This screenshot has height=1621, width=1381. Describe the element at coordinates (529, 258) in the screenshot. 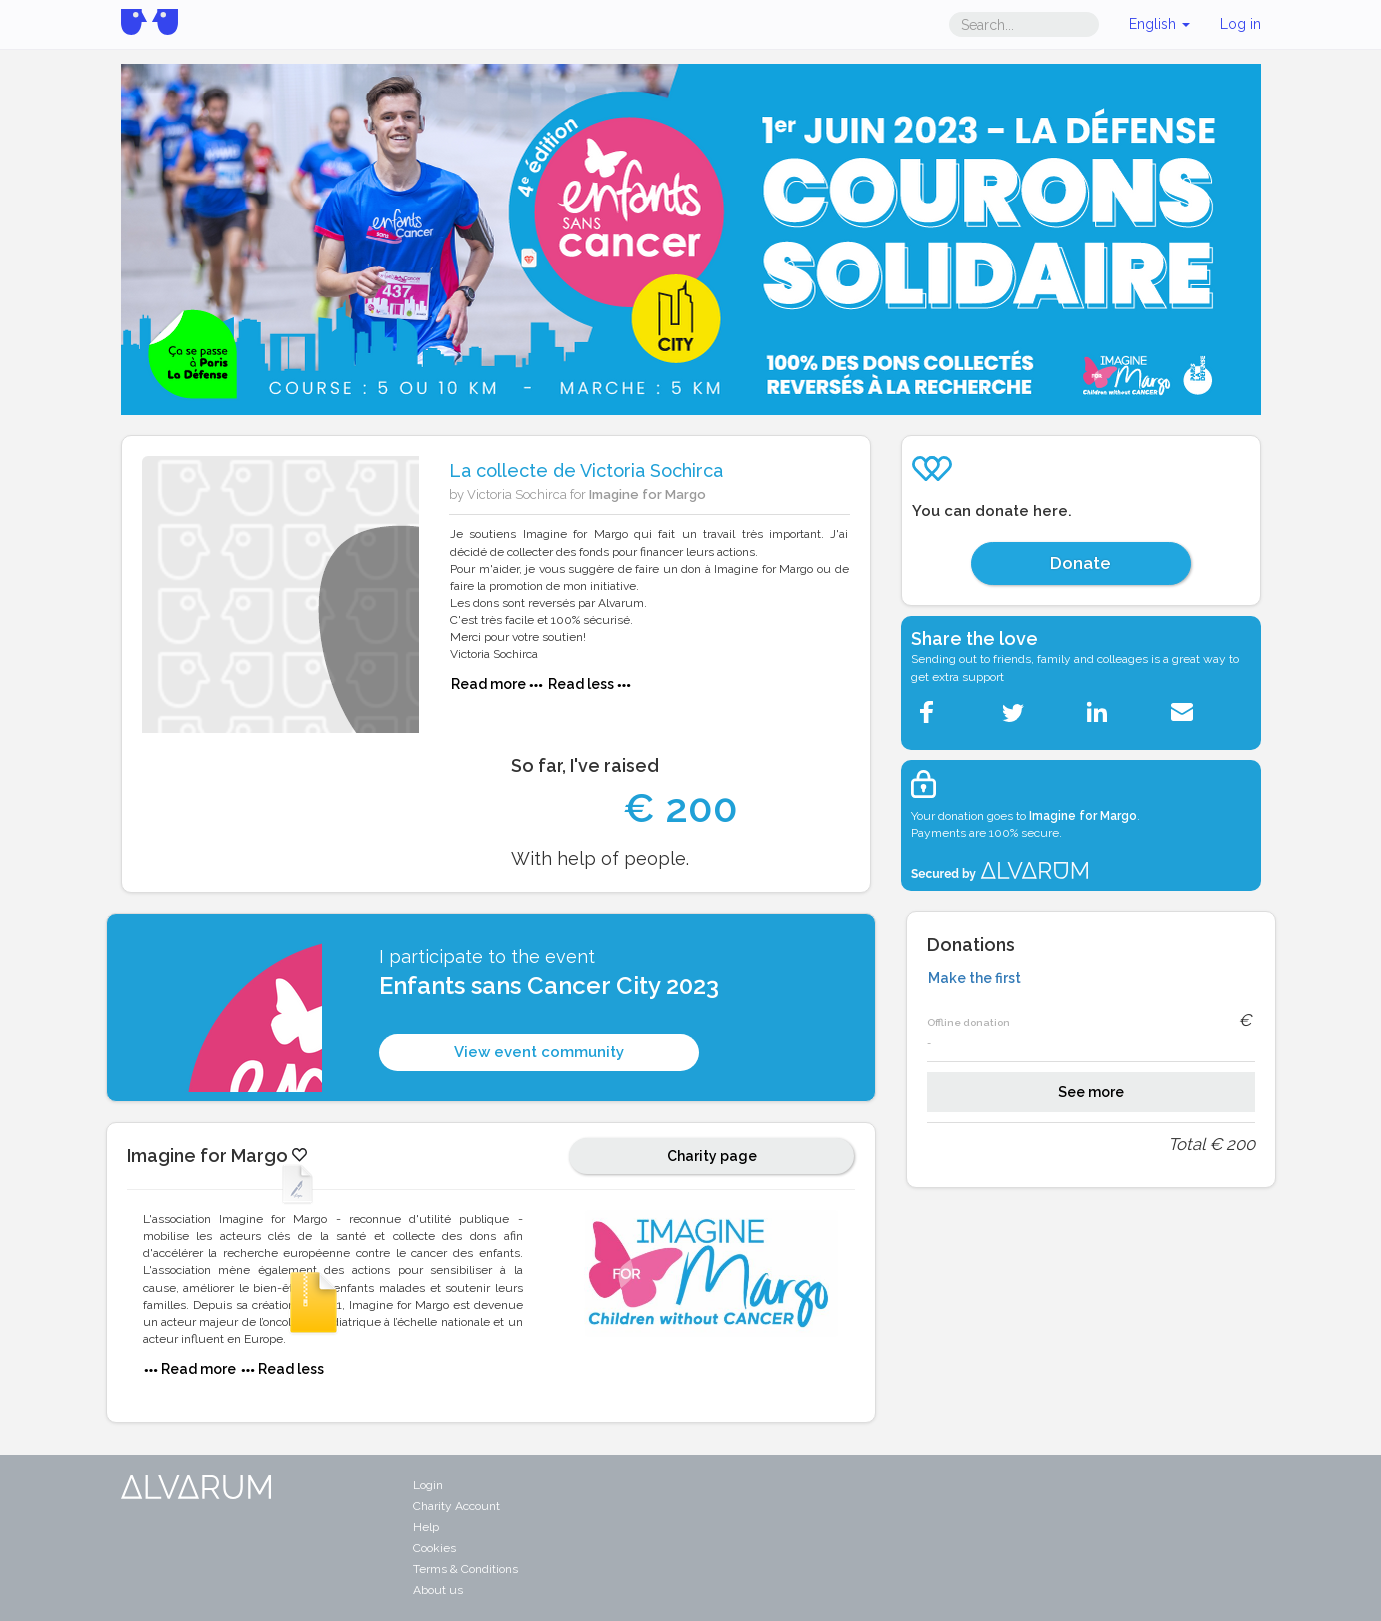

I see `a ruby programming language file` at that location.